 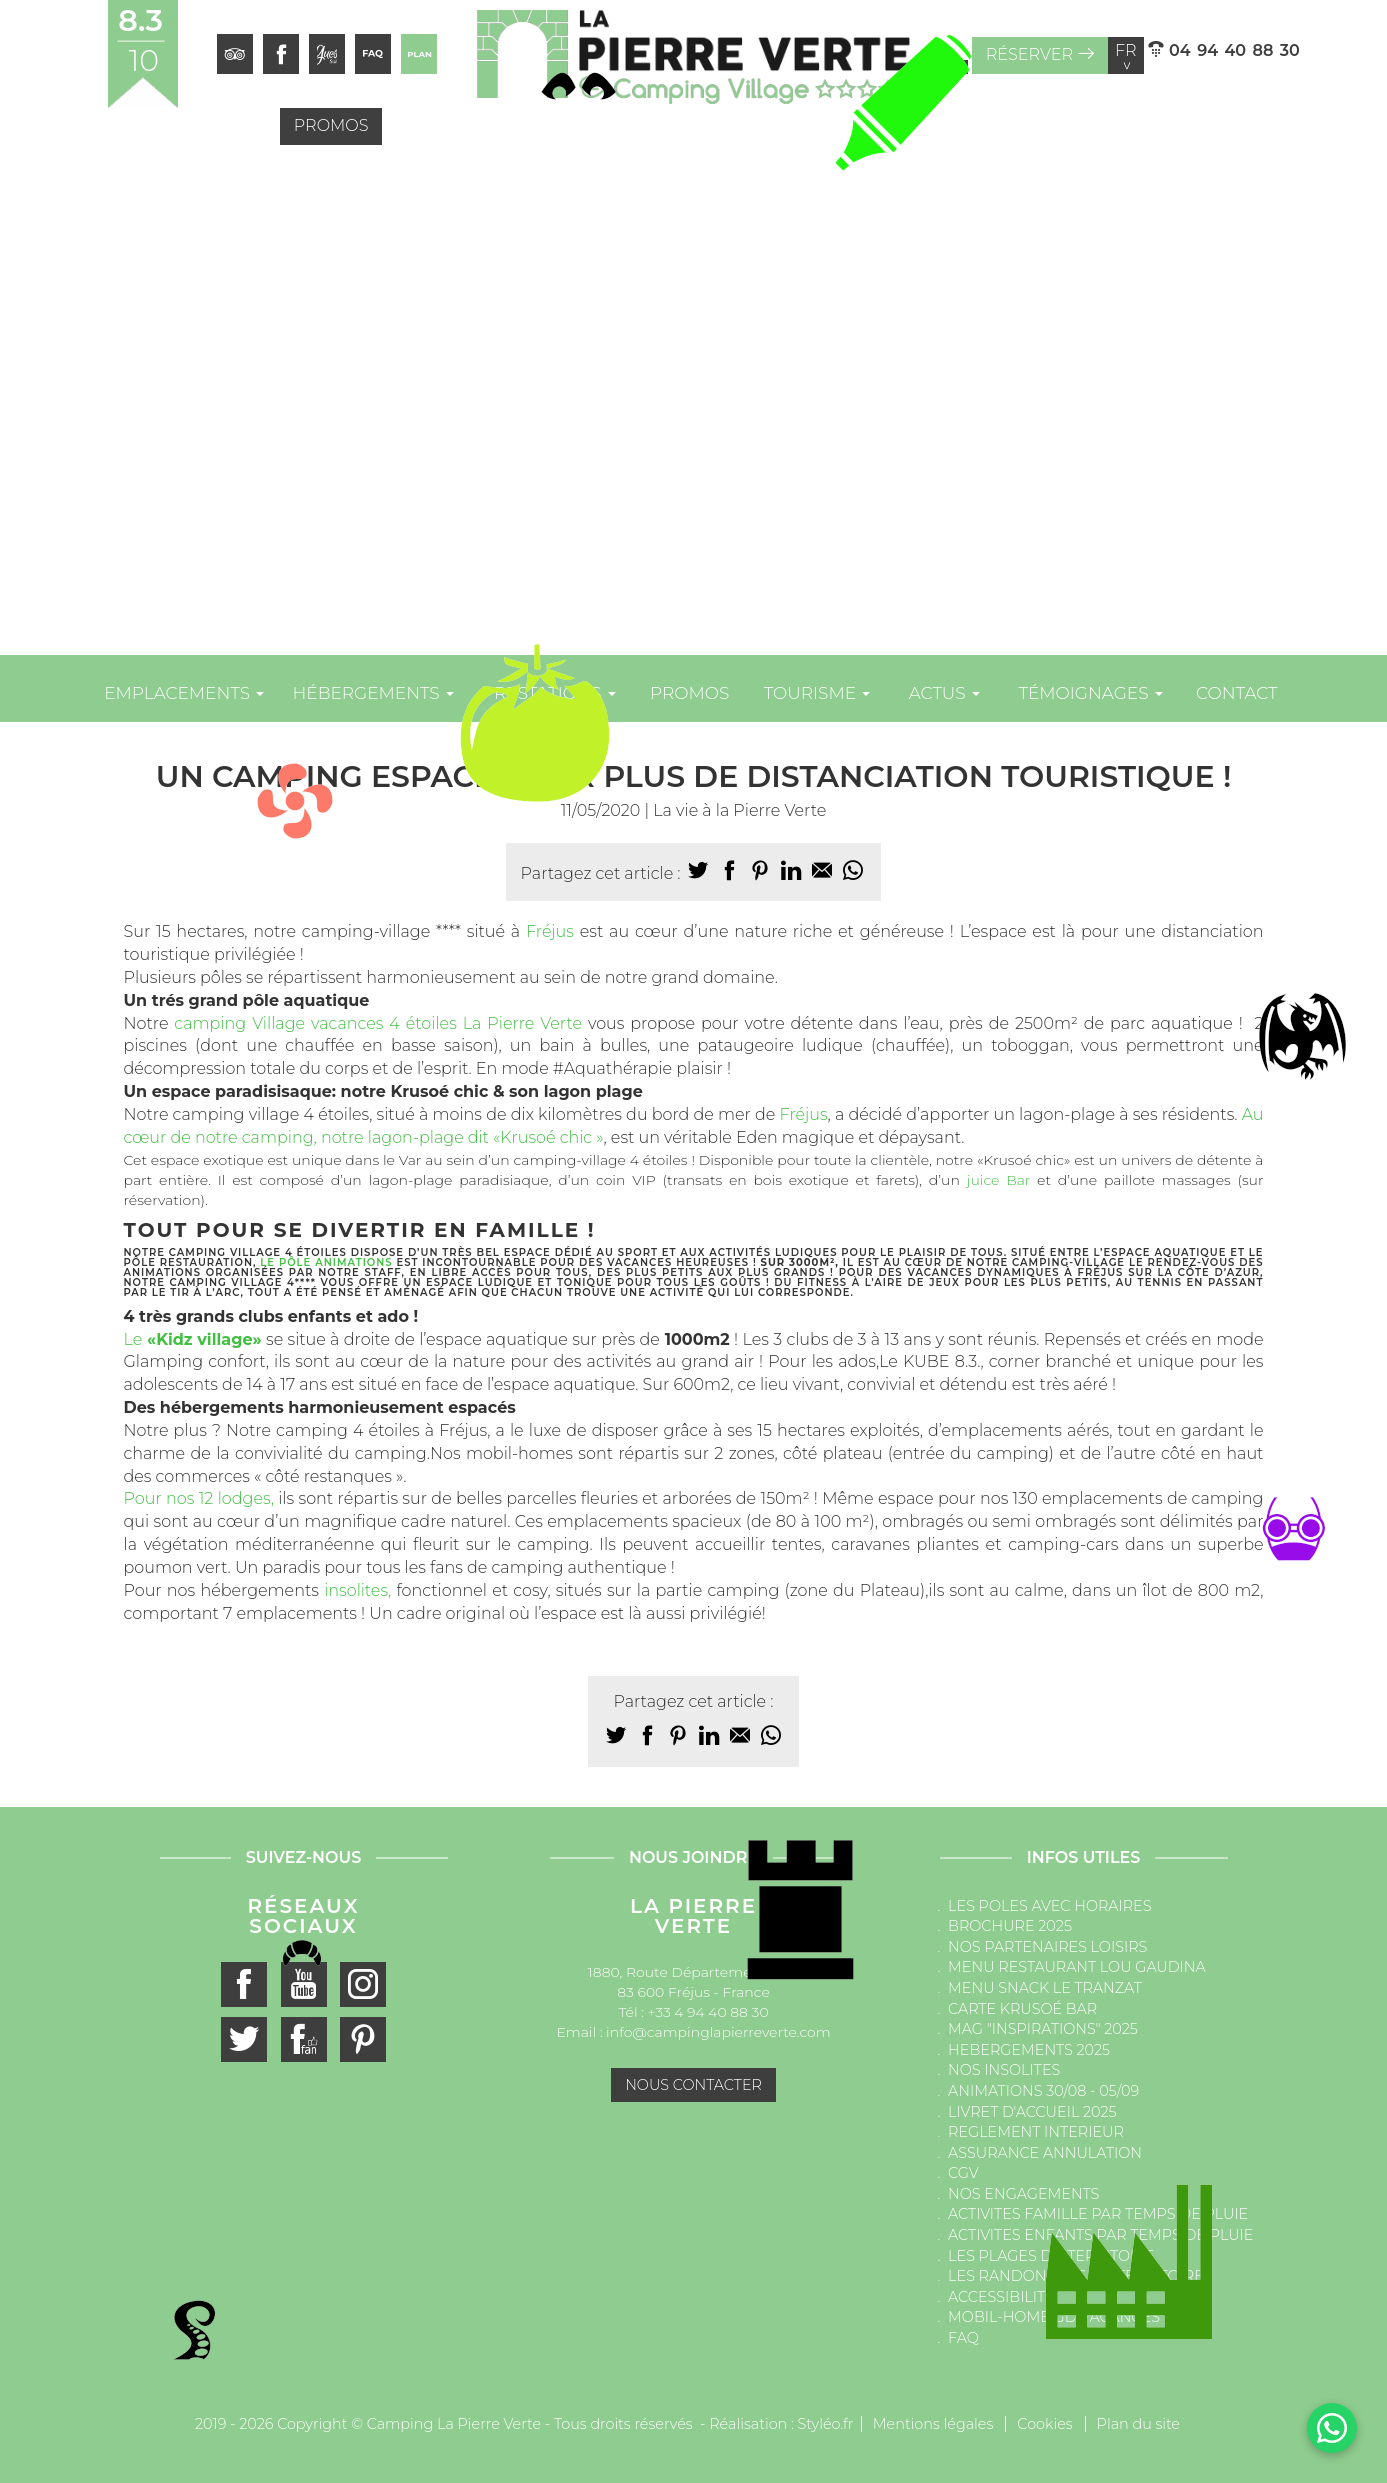 What do you see at coordinates (903, 102) in the screenshot?
I see `highlight or mark important text` at bounding box center [903, 102].